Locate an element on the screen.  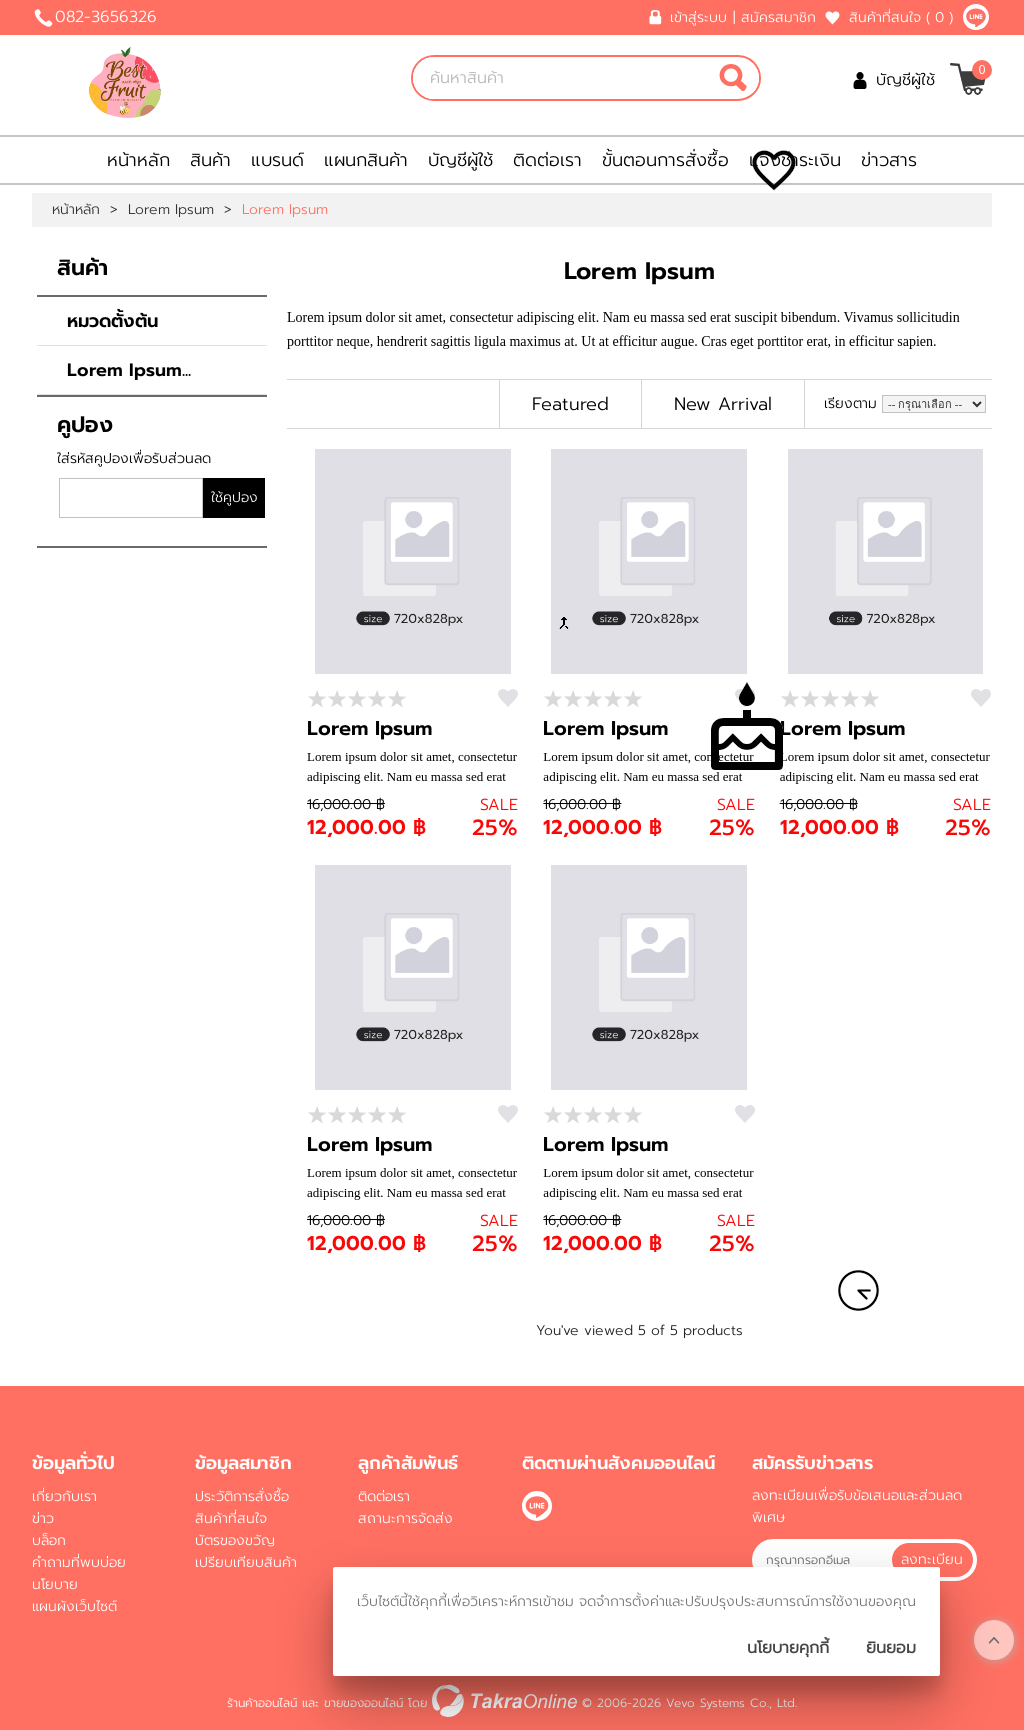
merge multiple calls into a conference call is located at coordinates (564, 623).